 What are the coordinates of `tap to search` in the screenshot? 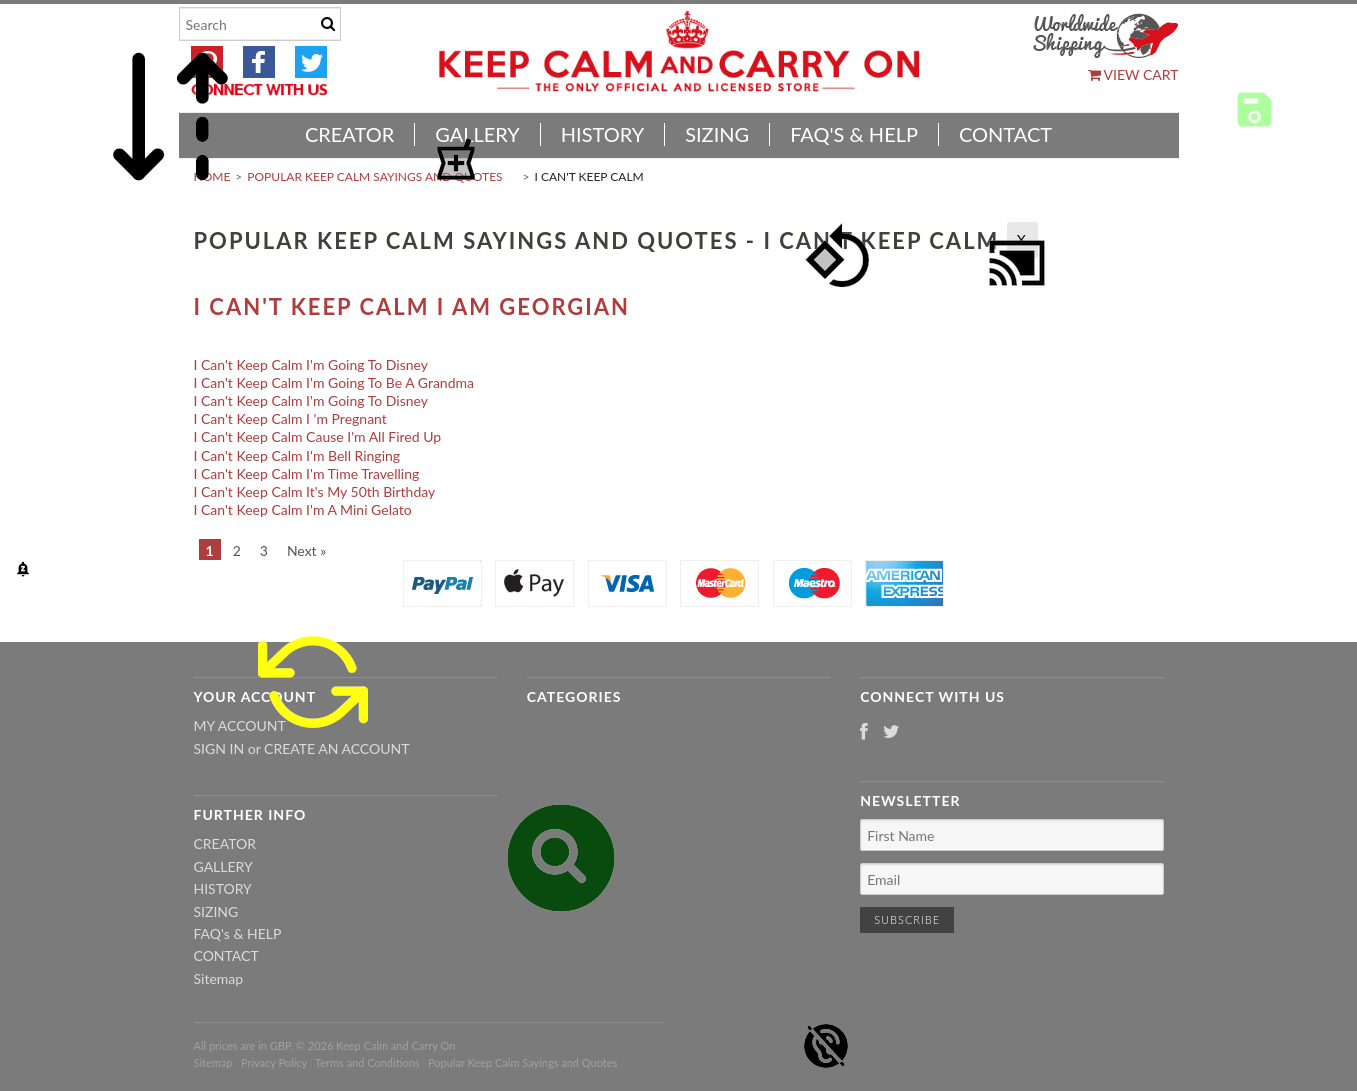 It's located at (561, 858).